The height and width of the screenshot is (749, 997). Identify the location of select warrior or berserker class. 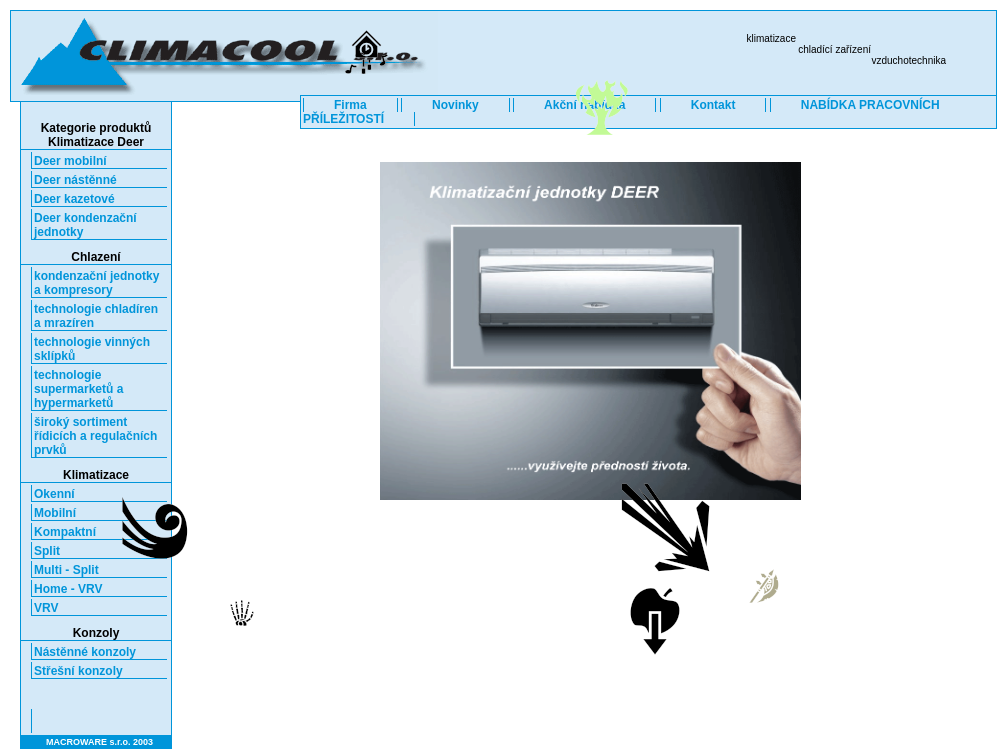
(763, 586).